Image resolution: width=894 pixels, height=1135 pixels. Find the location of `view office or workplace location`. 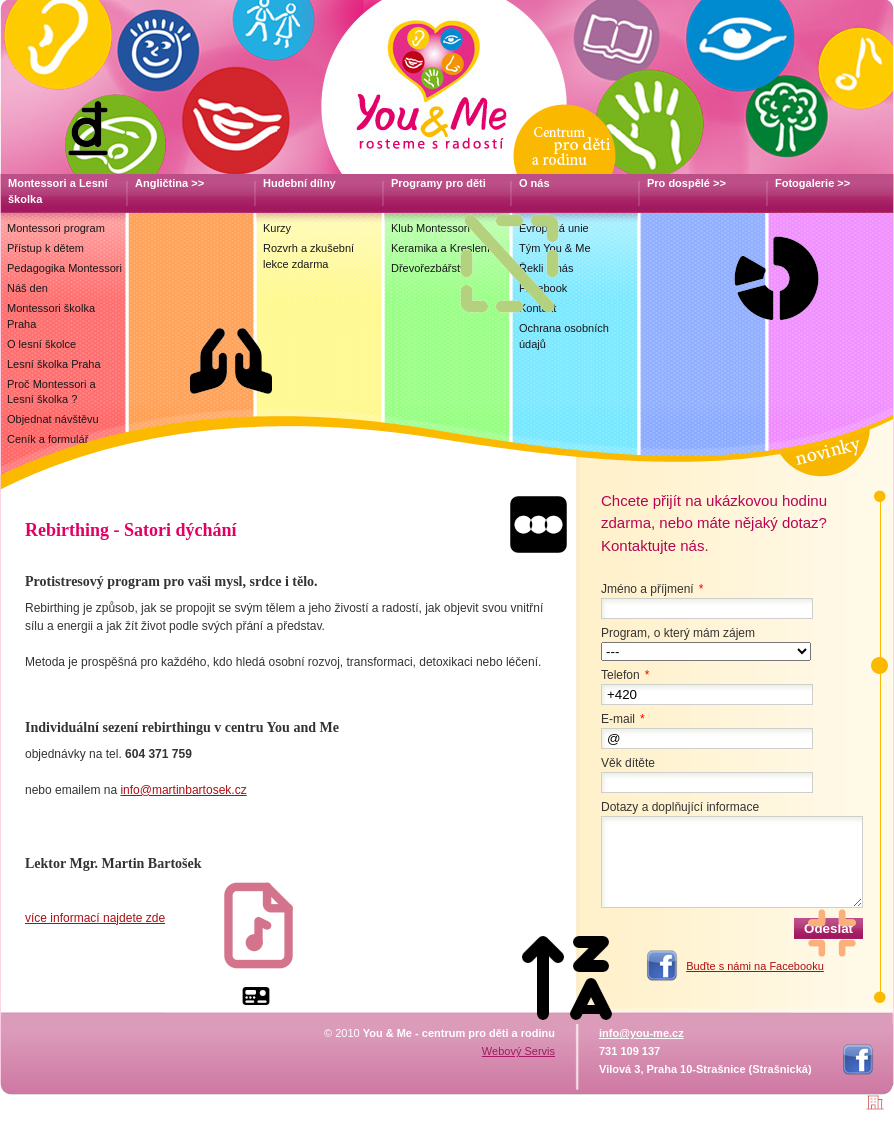

view office or workplace location is located at coordinates (874, 1102).